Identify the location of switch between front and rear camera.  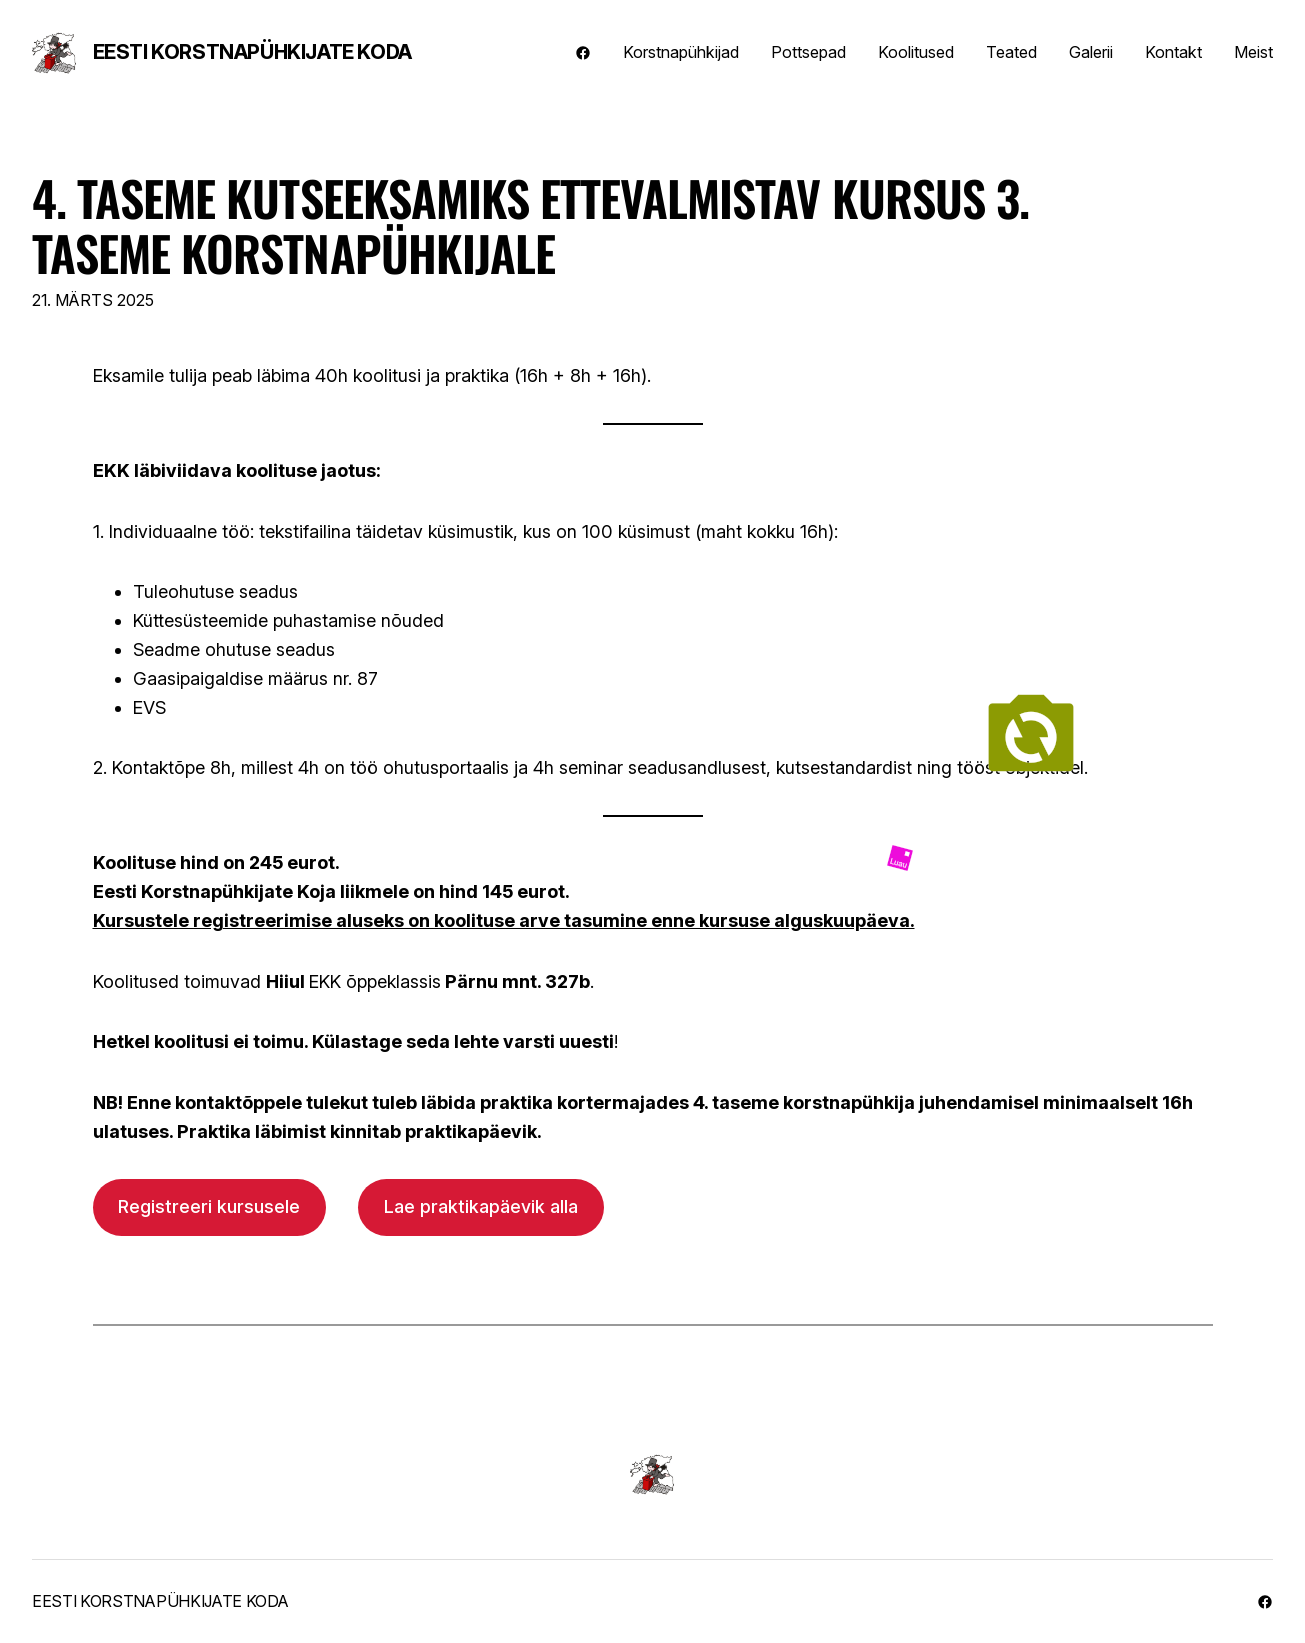
(1031, 733).